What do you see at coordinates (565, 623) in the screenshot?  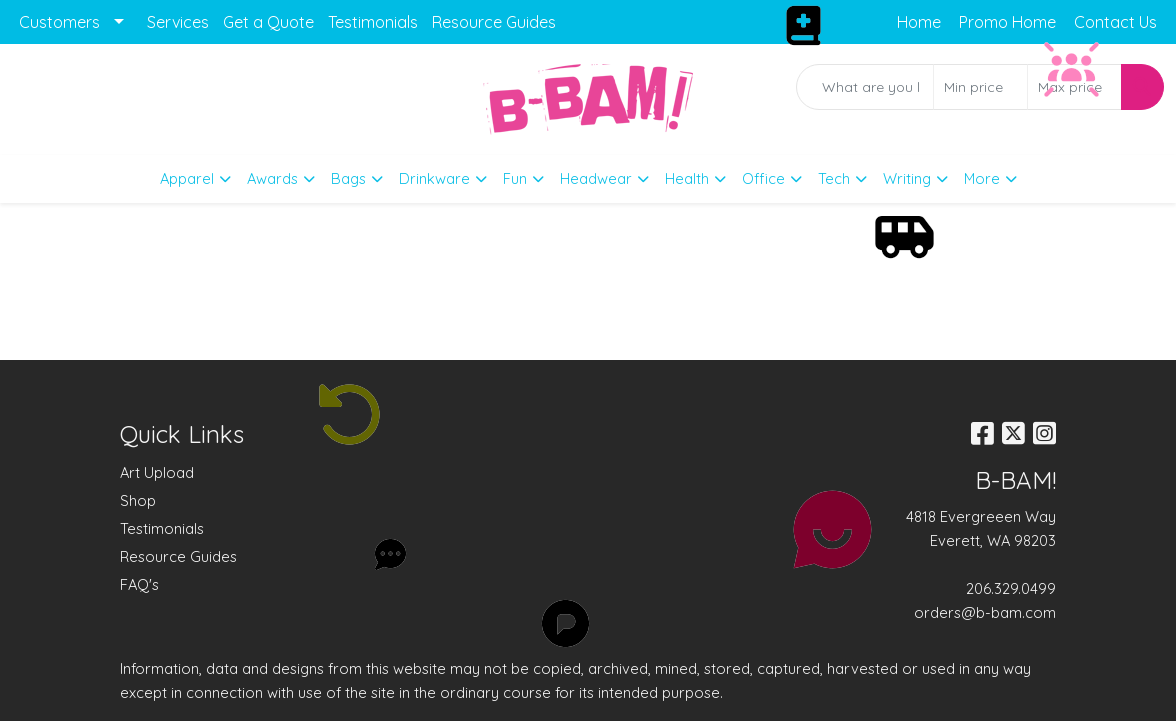 I see `open the pixelfed app` at bounding box center [565, 623].